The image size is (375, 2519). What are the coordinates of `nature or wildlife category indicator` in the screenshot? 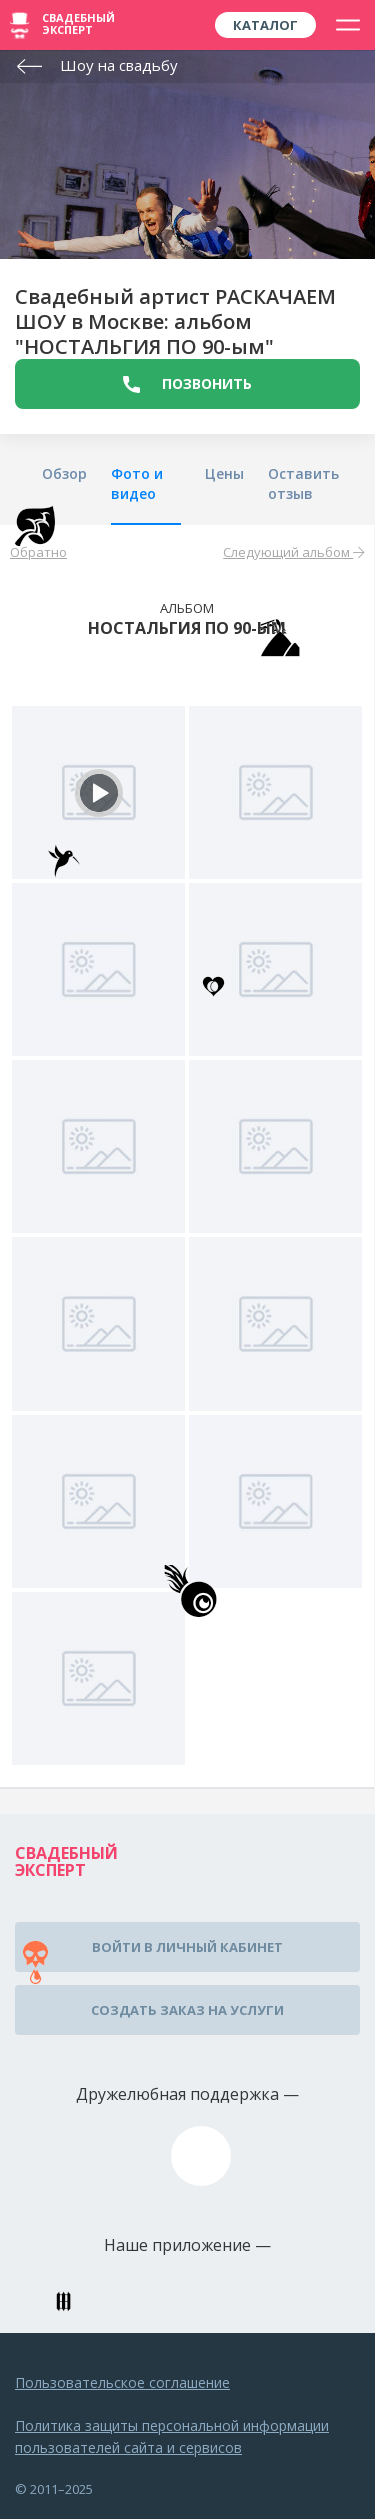 It's located at (64, 861).